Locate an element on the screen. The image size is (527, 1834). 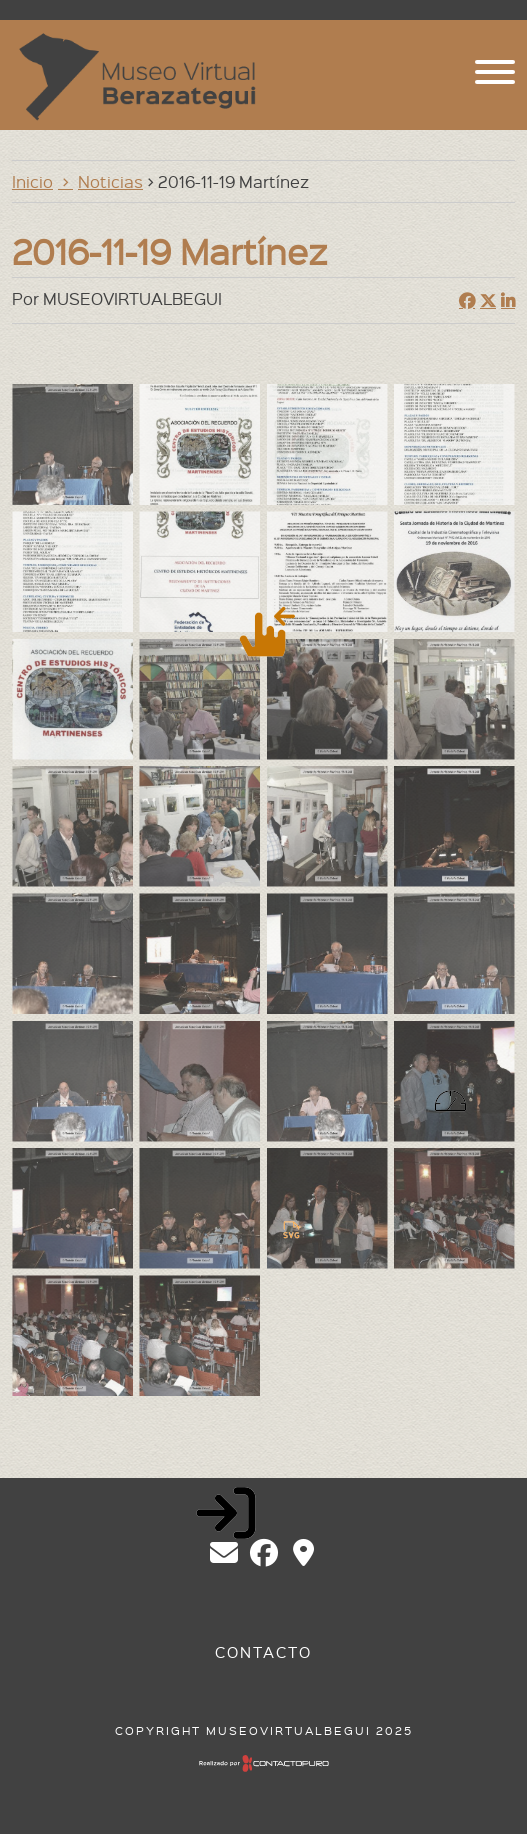
swipe left to navigate or dismiss is located at coordinates (264, 633).